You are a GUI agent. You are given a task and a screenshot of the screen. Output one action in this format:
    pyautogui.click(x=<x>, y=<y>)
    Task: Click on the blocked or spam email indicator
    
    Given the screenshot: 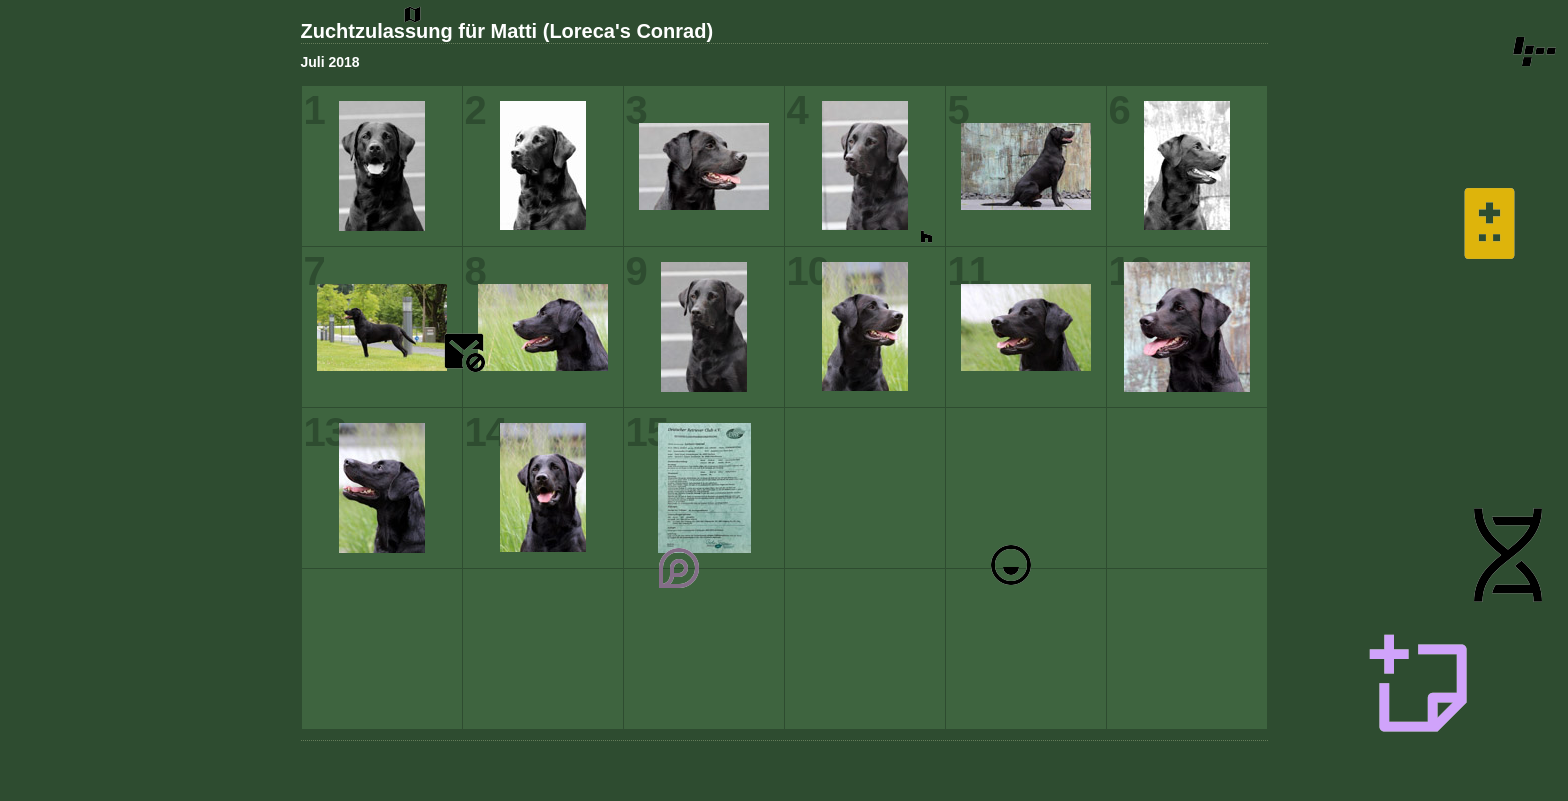 What is the action you would take?
    pyautogui.click(x=464, y=351)
    